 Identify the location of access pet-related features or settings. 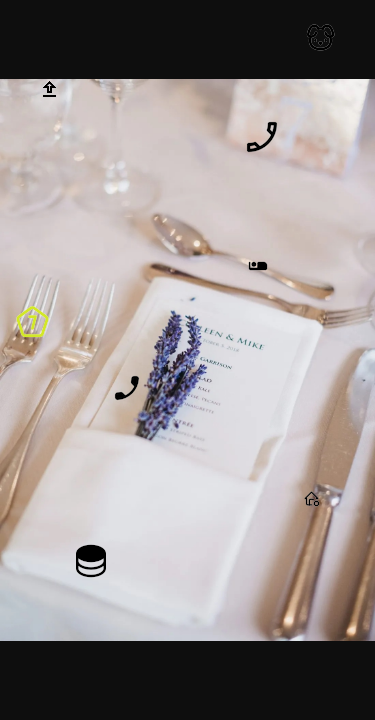
(320, 37).